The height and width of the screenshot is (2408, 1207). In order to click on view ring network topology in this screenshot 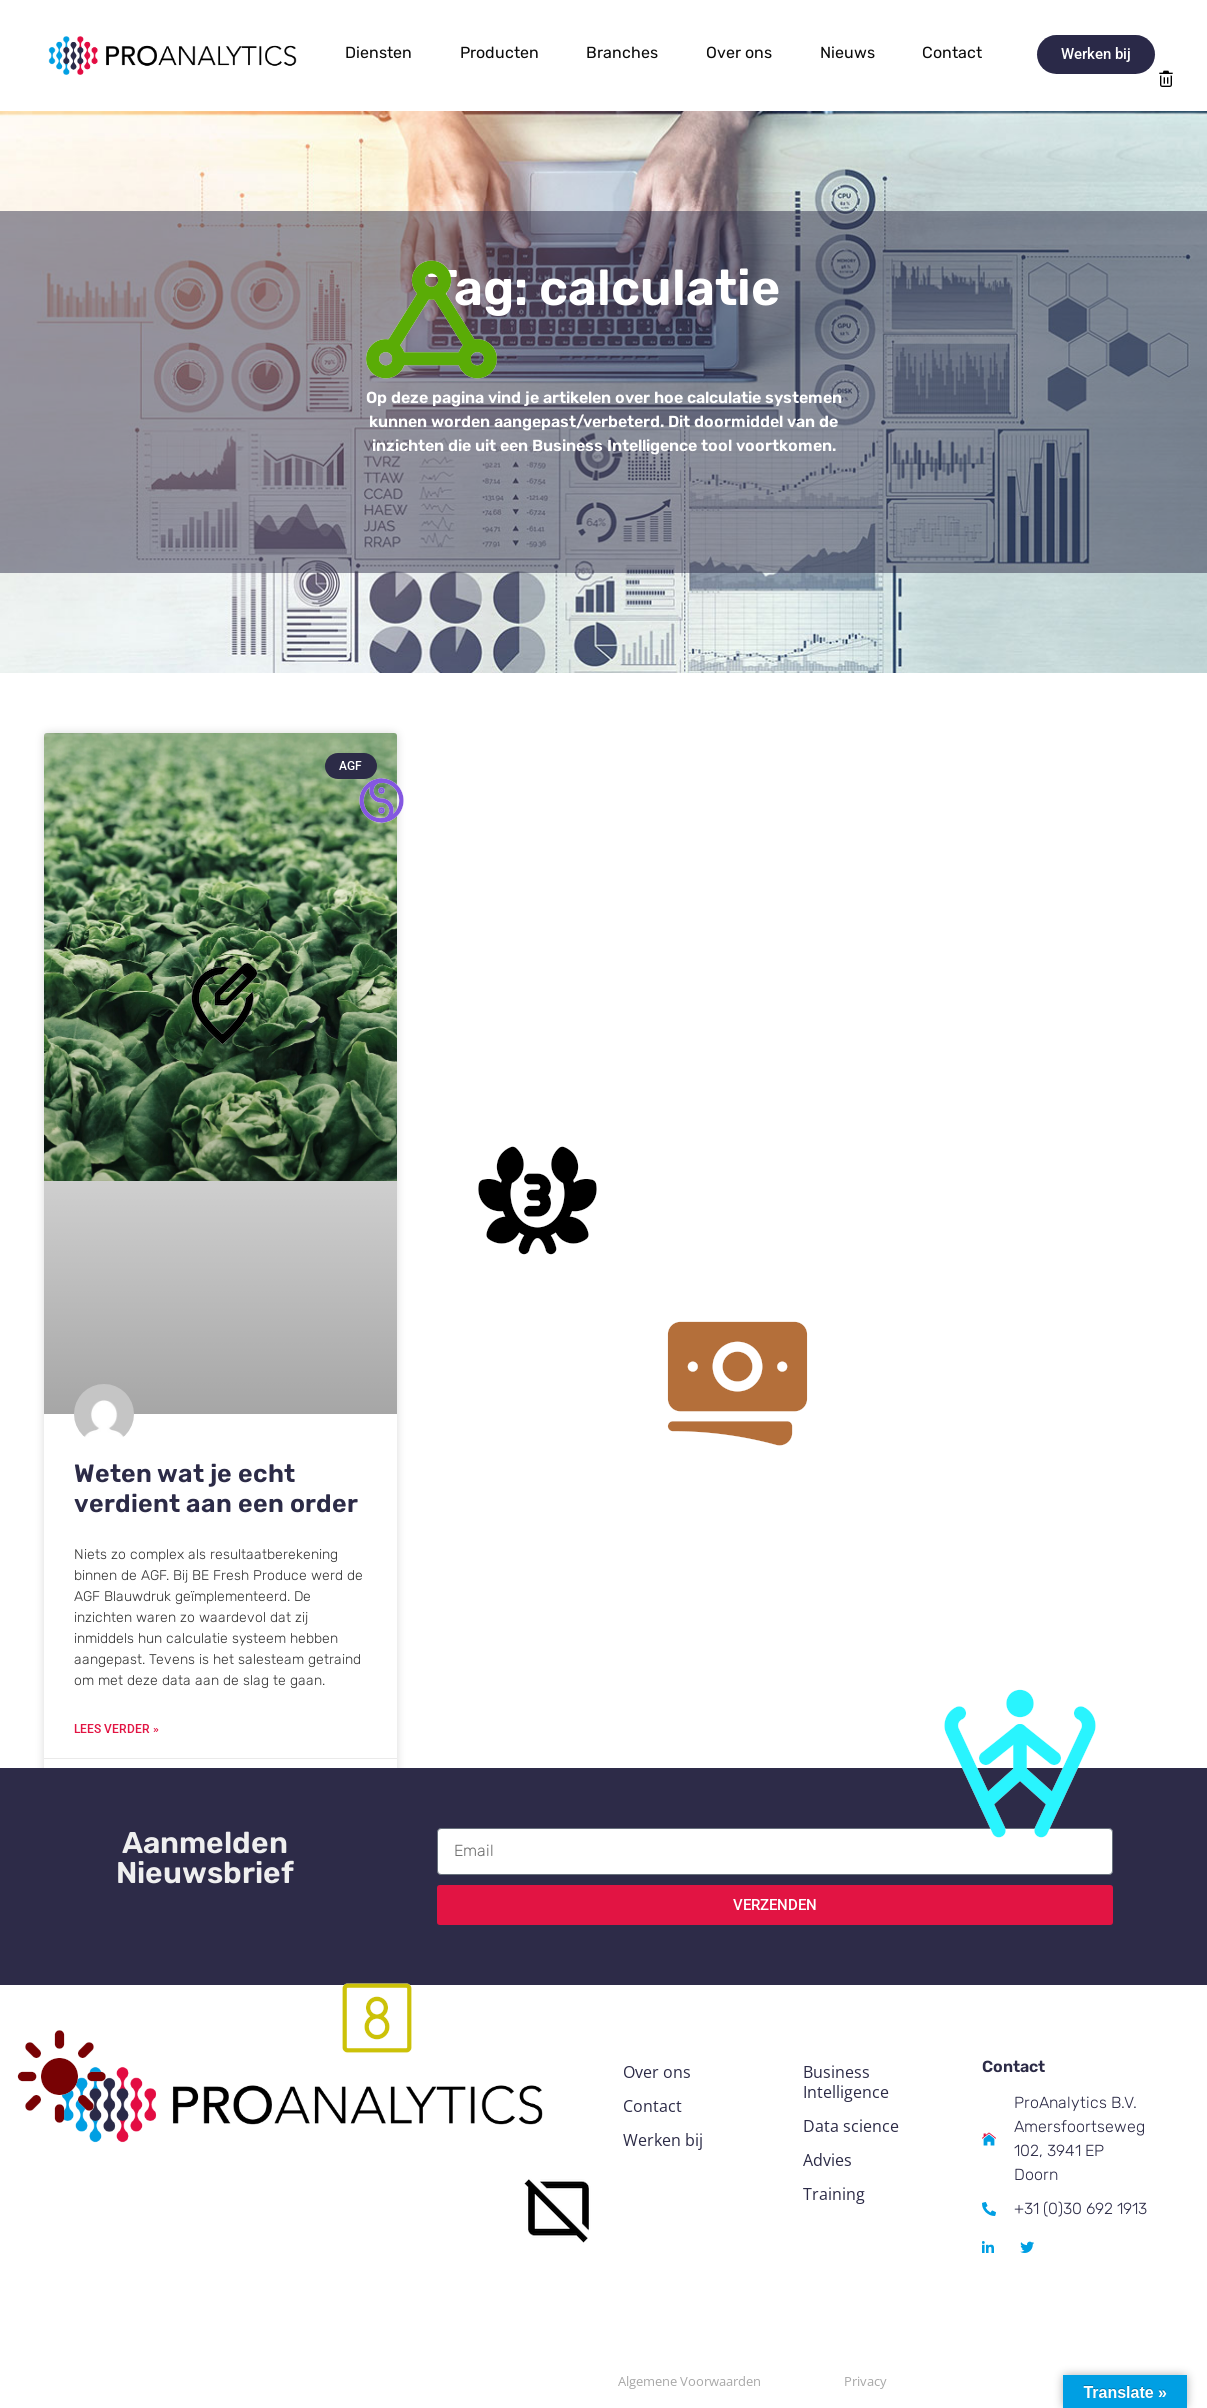, I will do `click(431, 319)`.